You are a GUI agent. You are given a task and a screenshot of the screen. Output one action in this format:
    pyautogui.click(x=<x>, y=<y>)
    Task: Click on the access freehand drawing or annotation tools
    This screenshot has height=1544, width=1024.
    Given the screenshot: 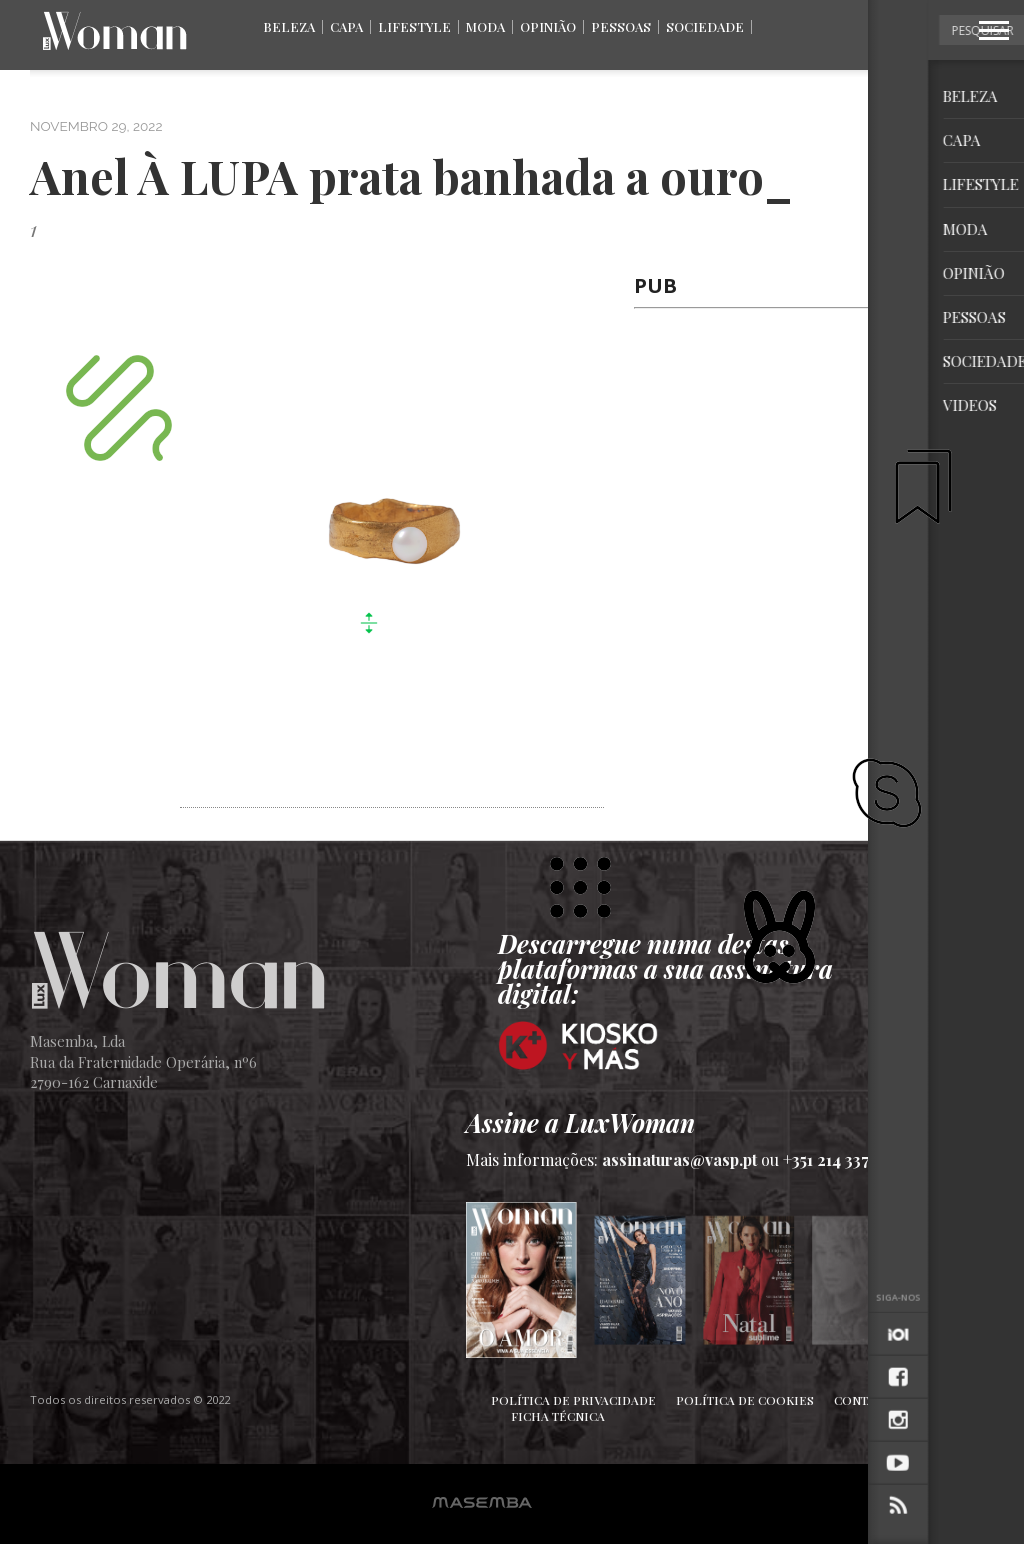 What is the action you would take?
    pyautogui.click(x=119, y=408)
    